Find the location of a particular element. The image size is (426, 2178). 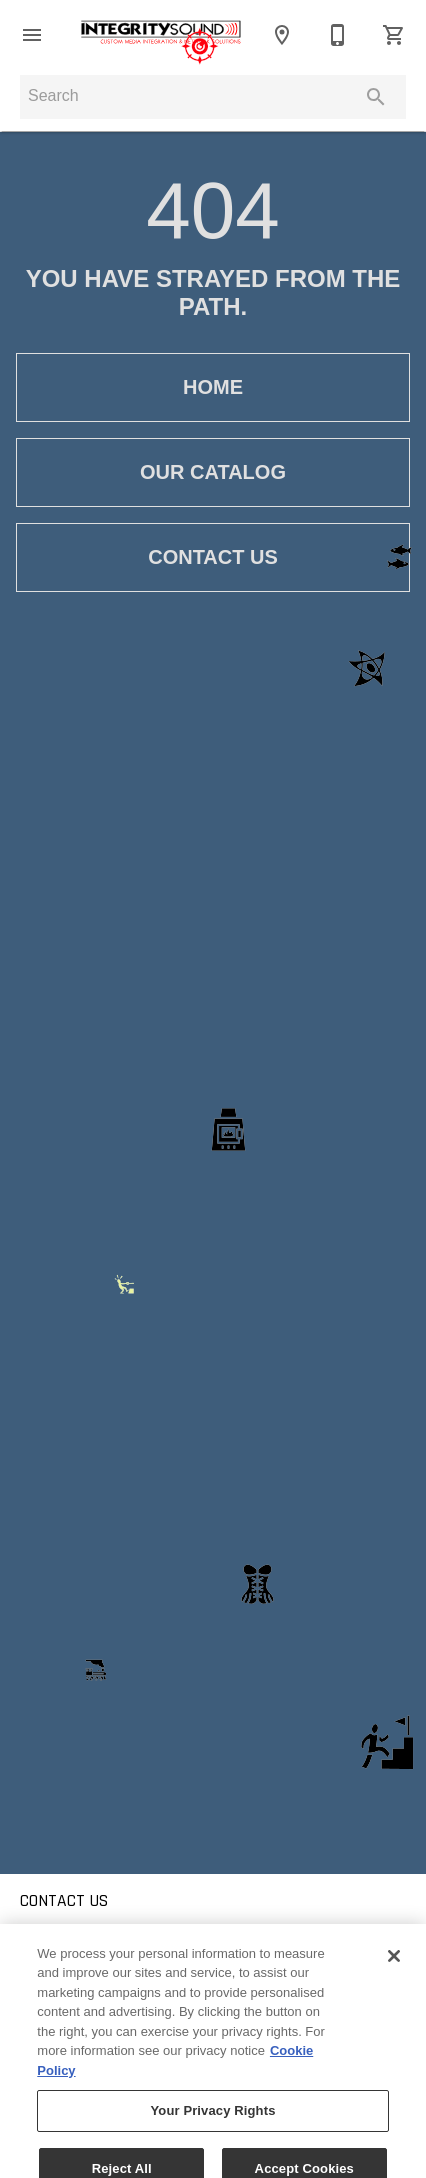

indicates pisces zodiac sign is located at coordinates (399, 556).